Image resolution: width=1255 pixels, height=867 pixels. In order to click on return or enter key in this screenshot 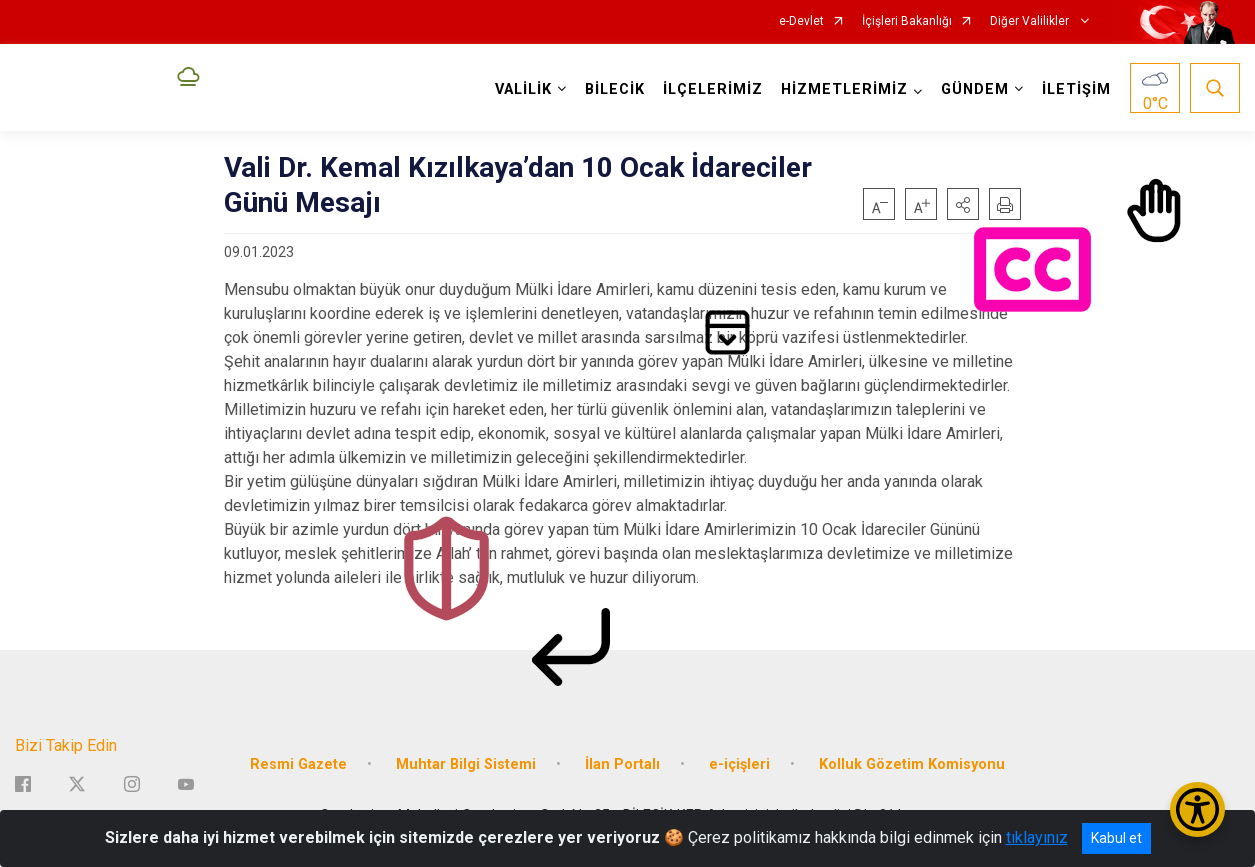, I will do `click(571, 647)`.